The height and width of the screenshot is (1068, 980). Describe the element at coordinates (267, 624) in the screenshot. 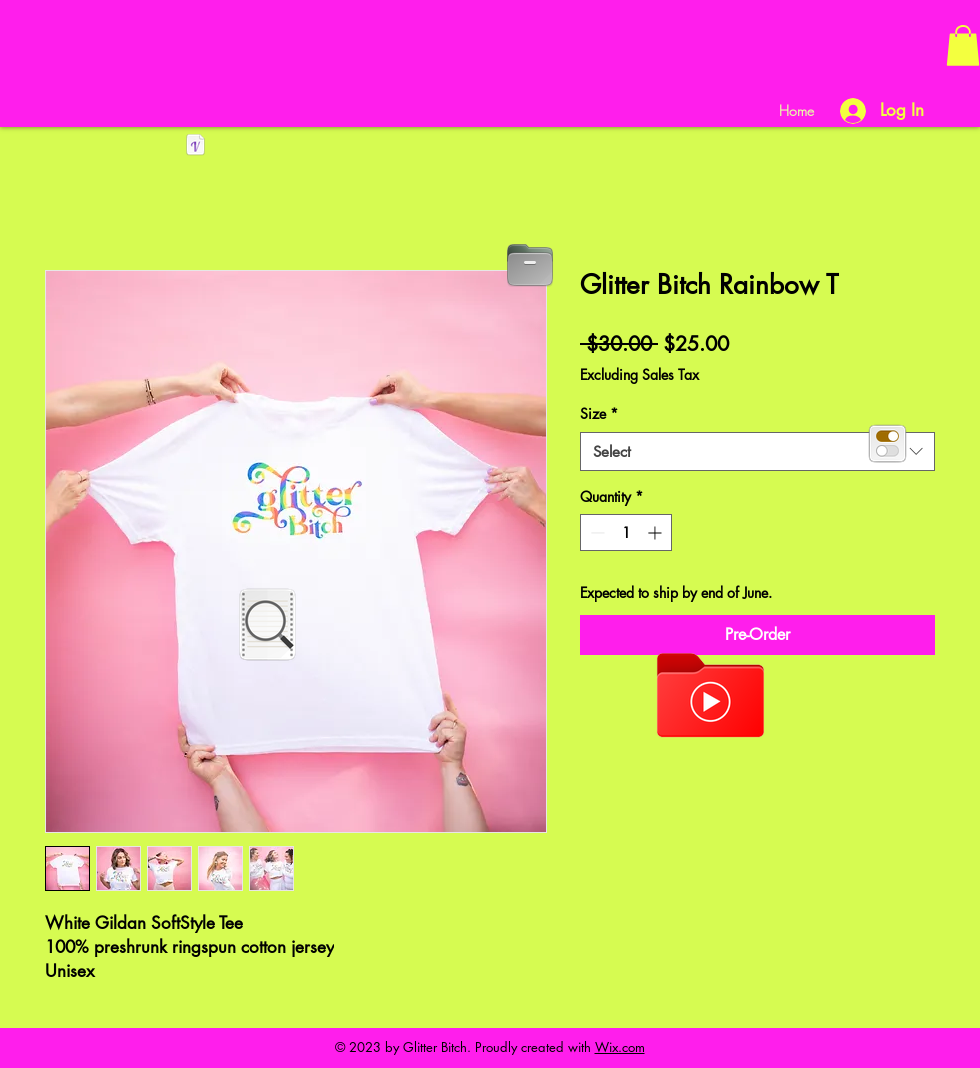

I see `open the log viewer application` at that location.